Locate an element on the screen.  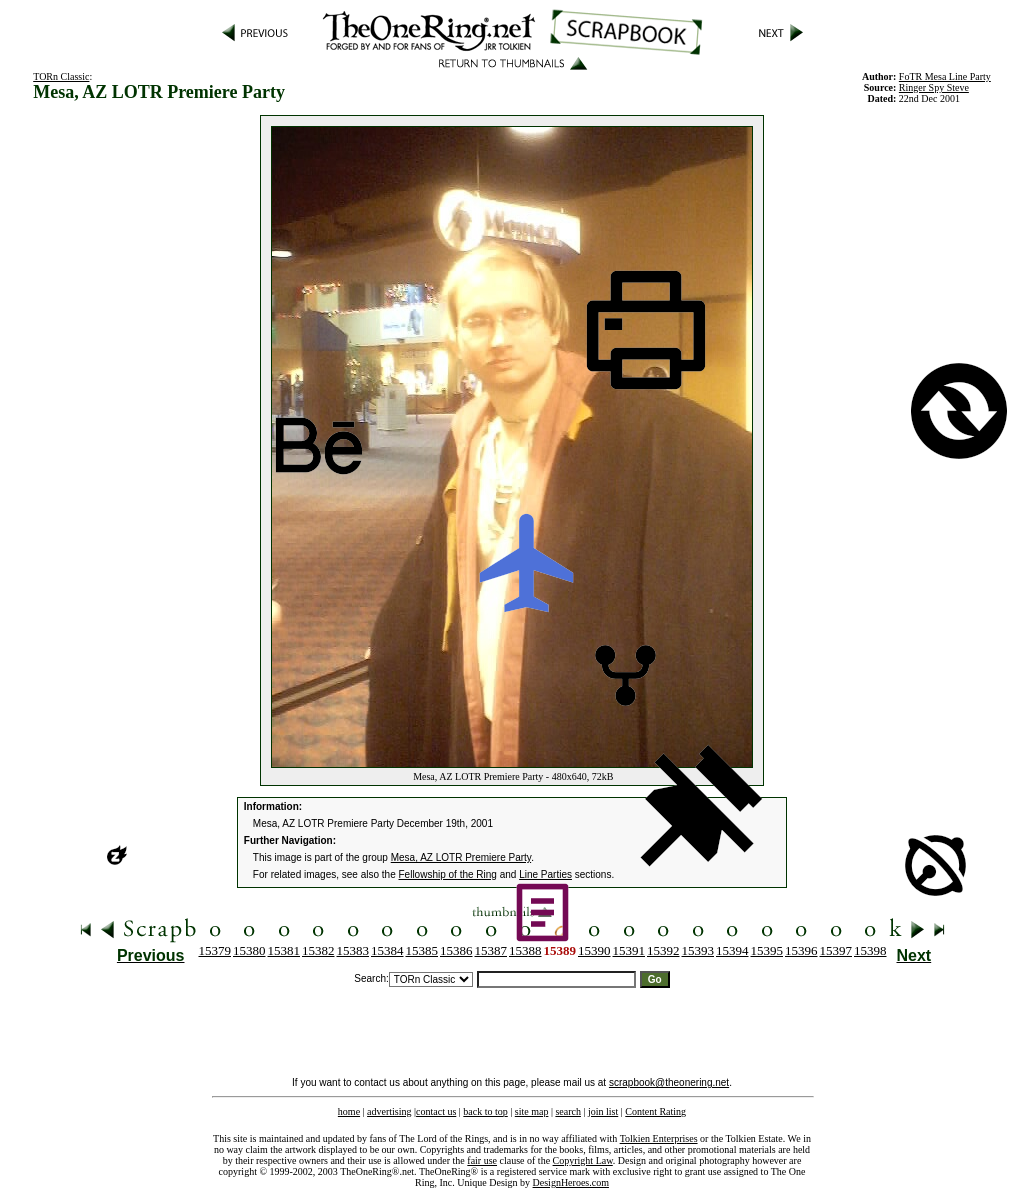
visit behance profile or portfolio is located at coordinates (319, 445).